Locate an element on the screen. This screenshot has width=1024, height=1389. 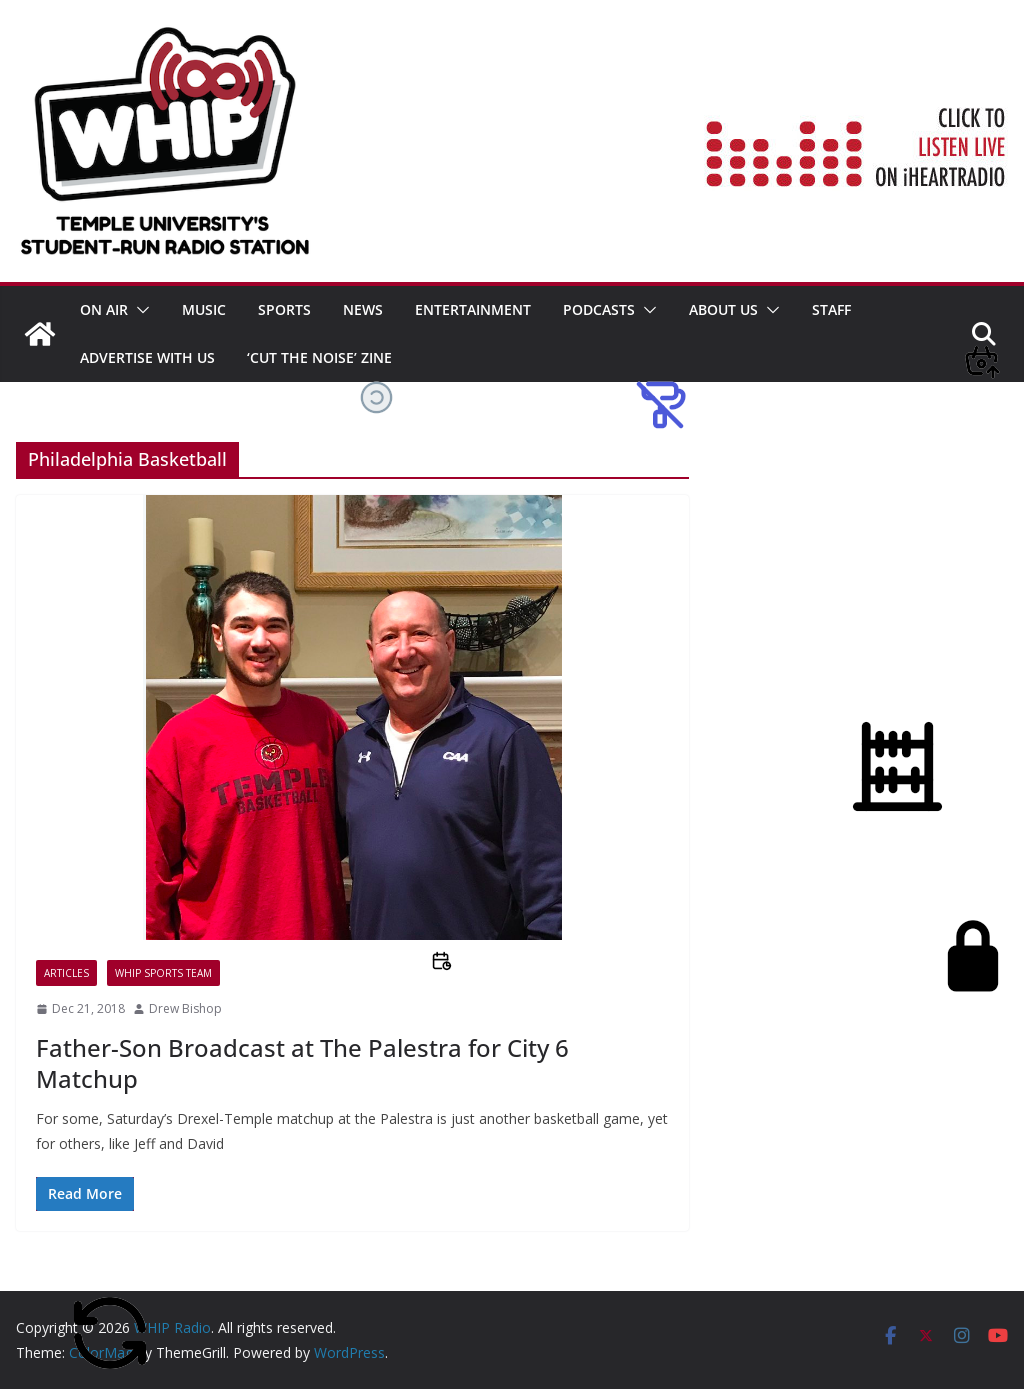
refresh or reload current content is located at coordinates (110, 1333).